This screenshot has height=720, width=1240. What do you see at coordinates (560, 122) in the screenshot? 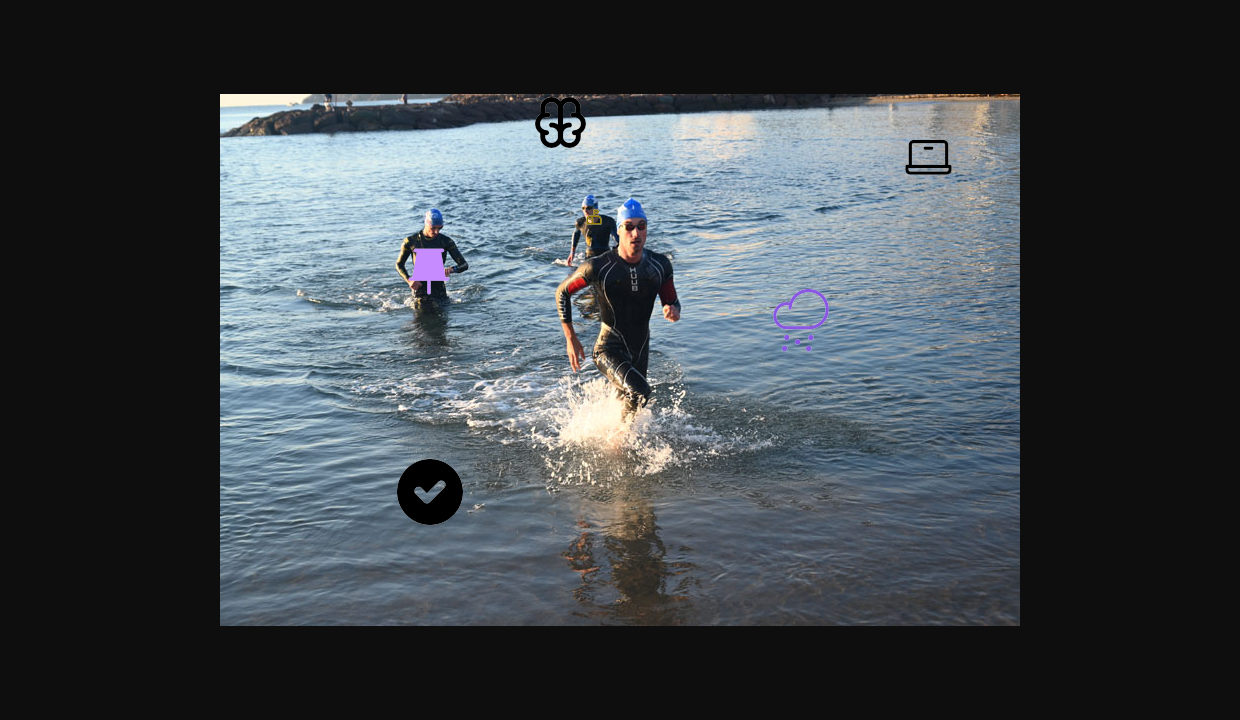
I see `access AI or smart features` at bounding box center [560, 122].